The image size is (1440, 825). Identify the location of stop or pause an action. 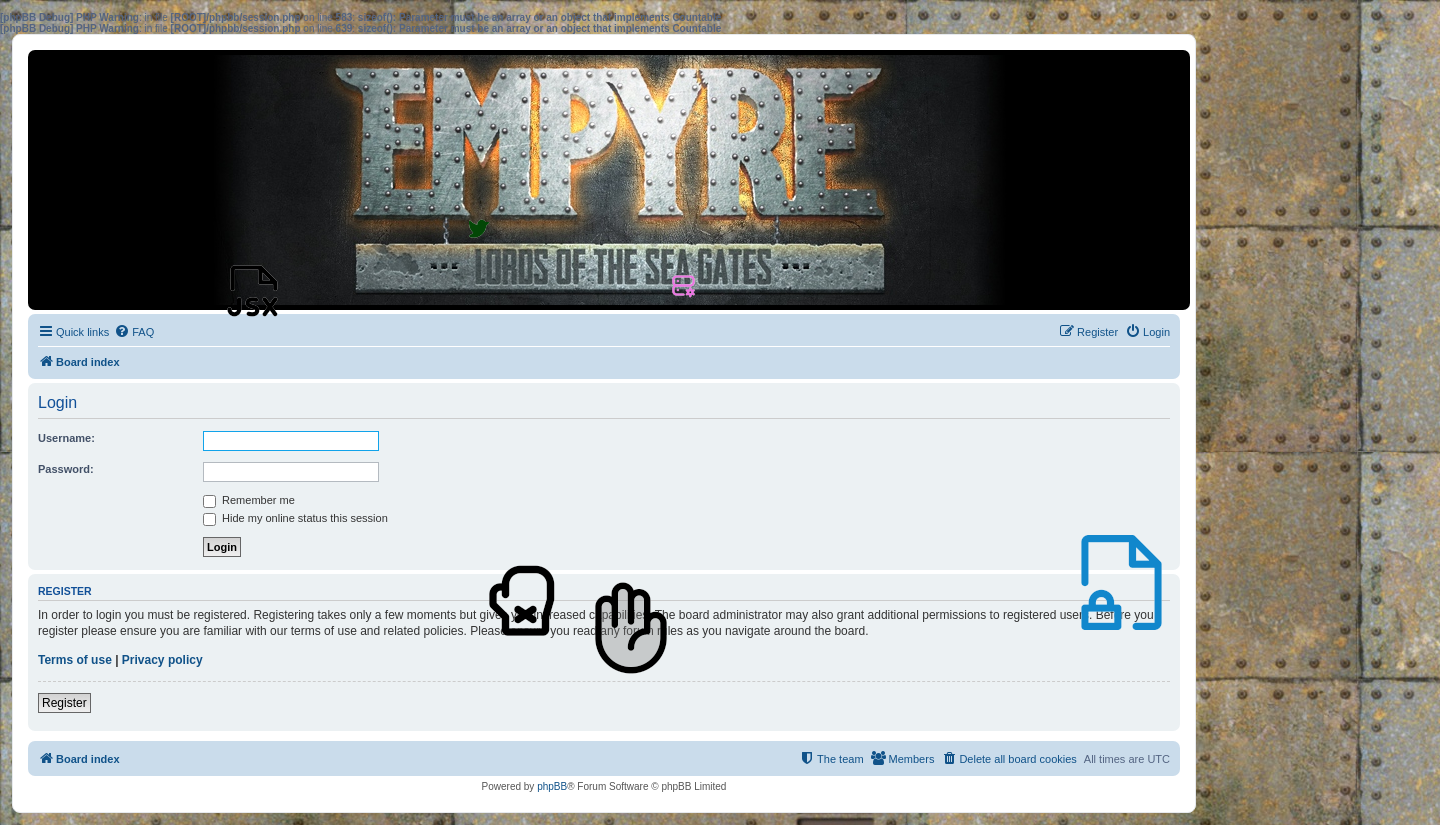
(631, 628).